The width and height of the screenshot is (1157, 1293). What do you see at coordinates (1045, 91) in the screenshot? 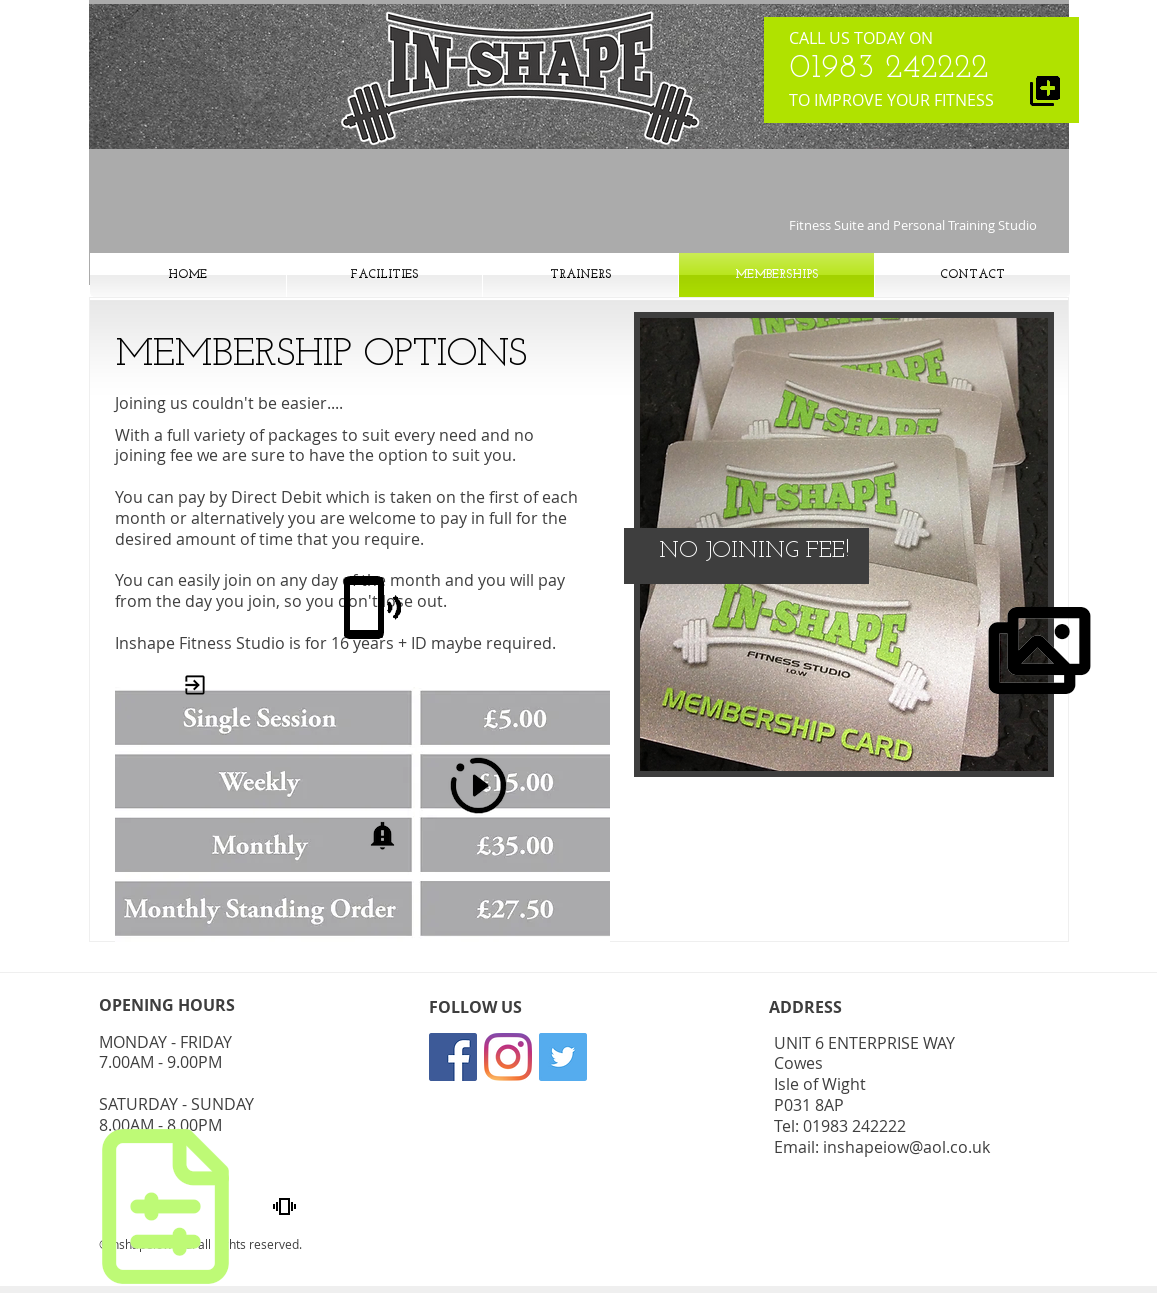
I see `add a new photo to your collection` at bounding box center [1045, 91].